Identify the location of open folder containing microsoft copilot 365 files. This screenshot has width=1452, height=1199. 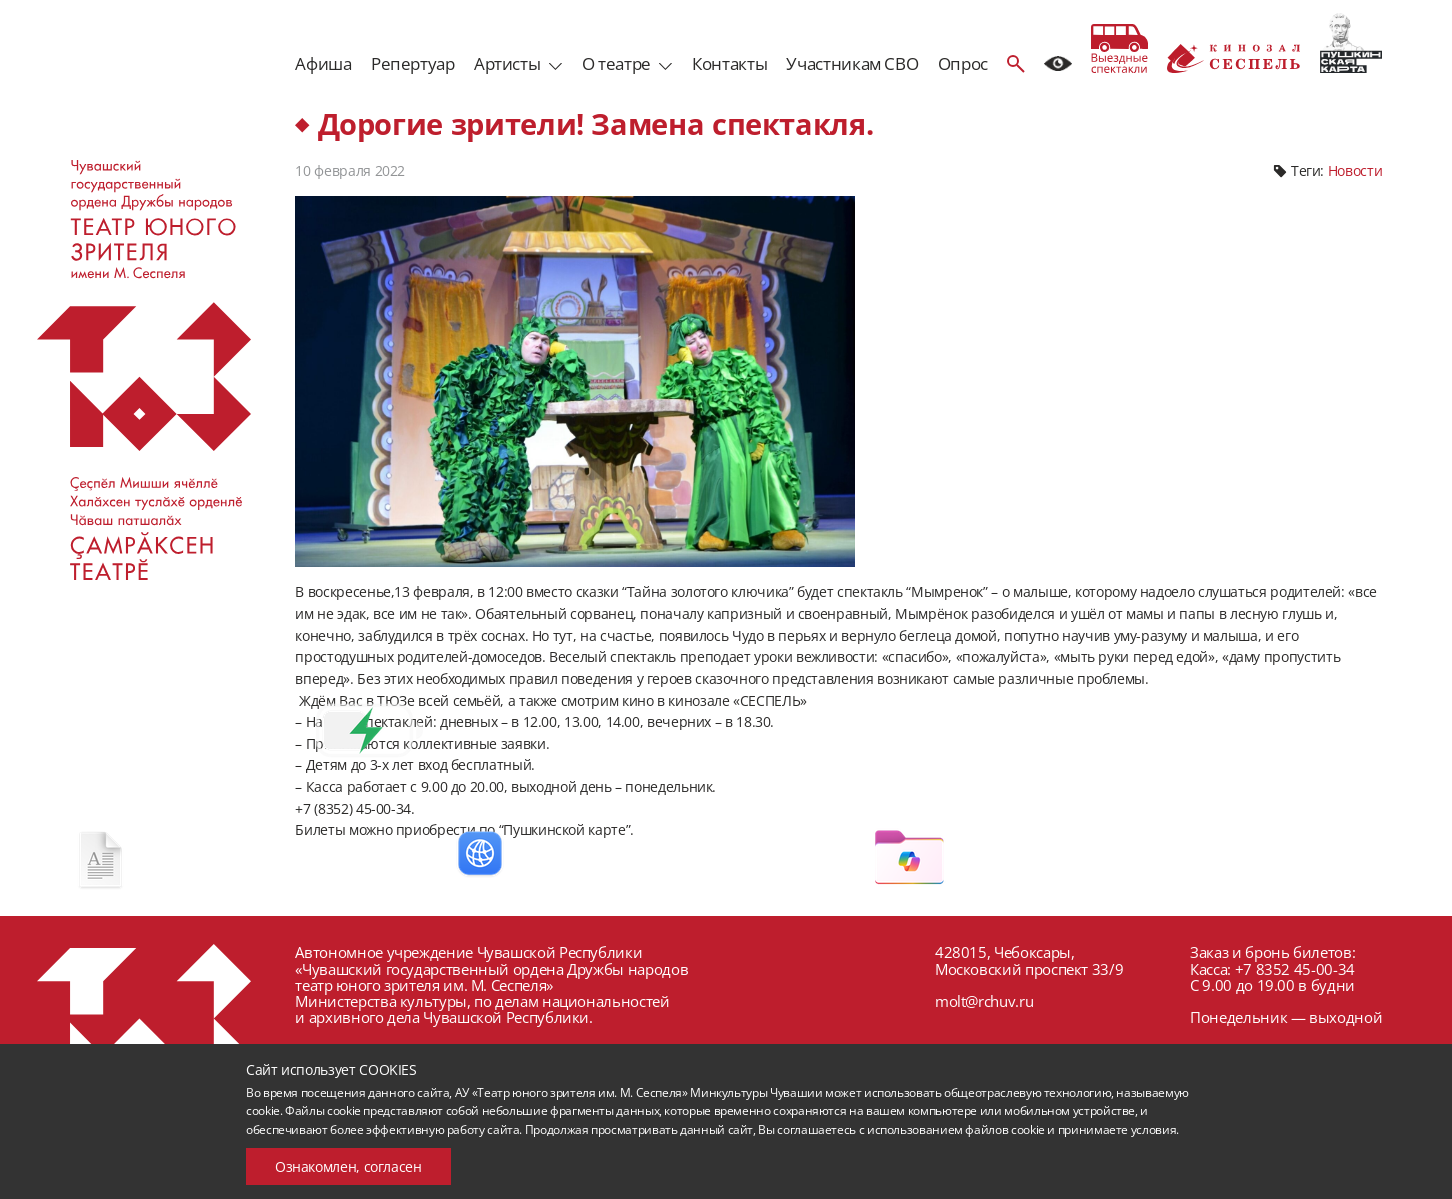
(909, 859).